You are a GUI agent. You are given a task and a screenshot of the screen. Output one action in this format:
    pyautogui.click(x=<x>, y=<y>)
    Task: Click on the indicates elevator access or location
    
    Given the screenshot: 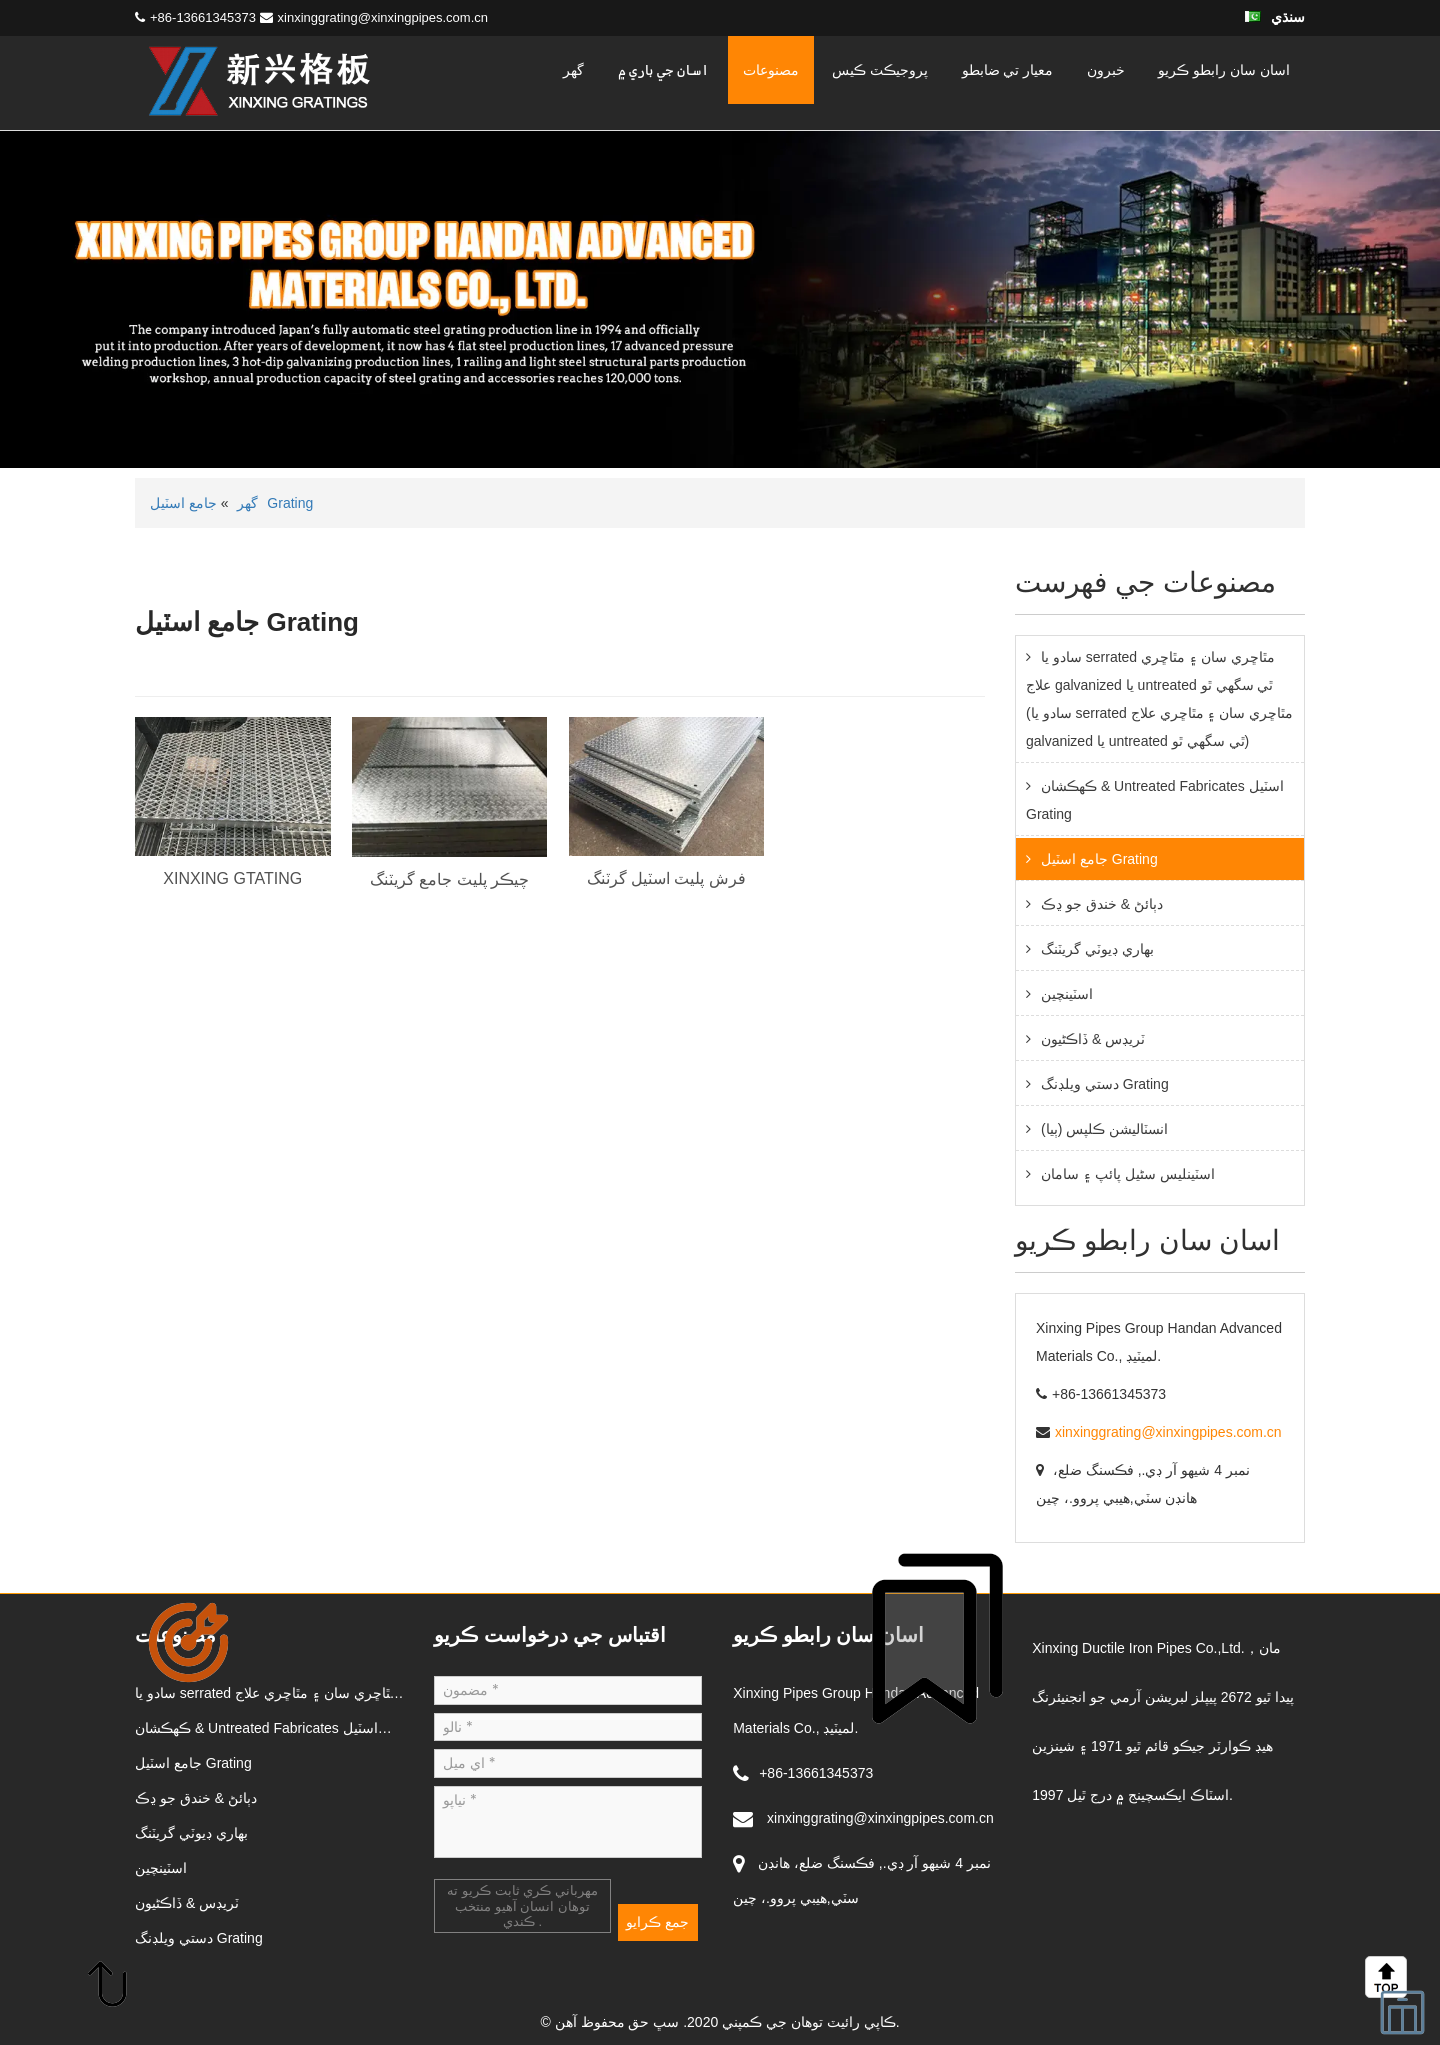 What is the action you would take?
    pyautogui.click(x=1402, y=2012)
    